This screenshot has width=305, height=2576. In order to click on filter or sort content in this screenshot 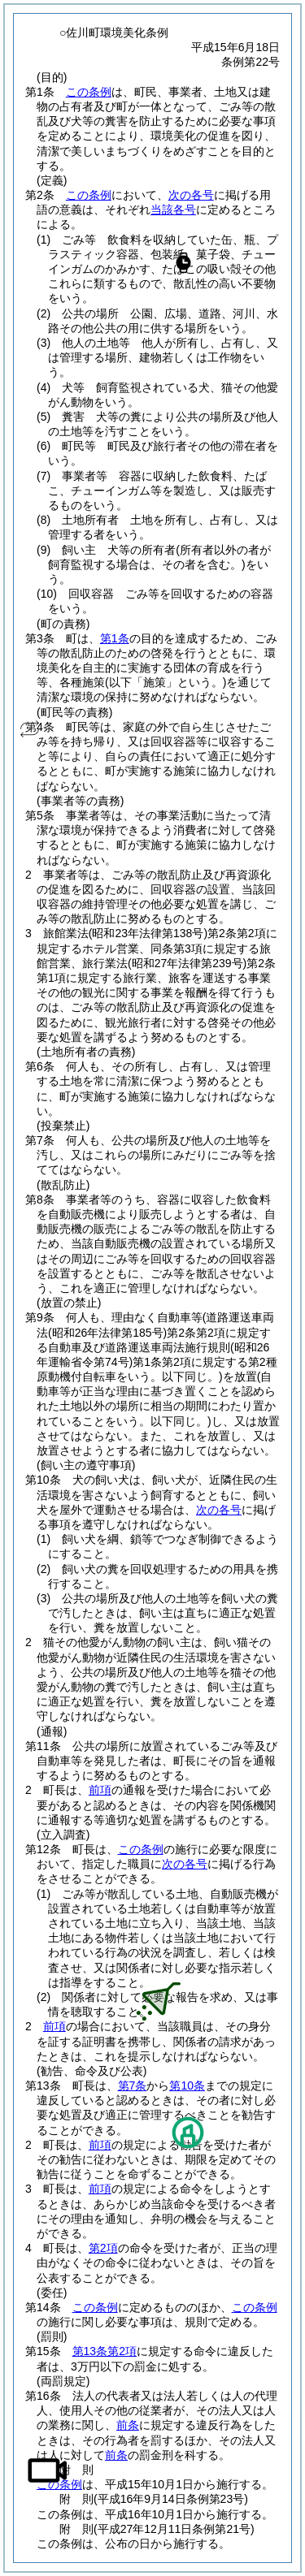, I will do `click(158, 1999)`.